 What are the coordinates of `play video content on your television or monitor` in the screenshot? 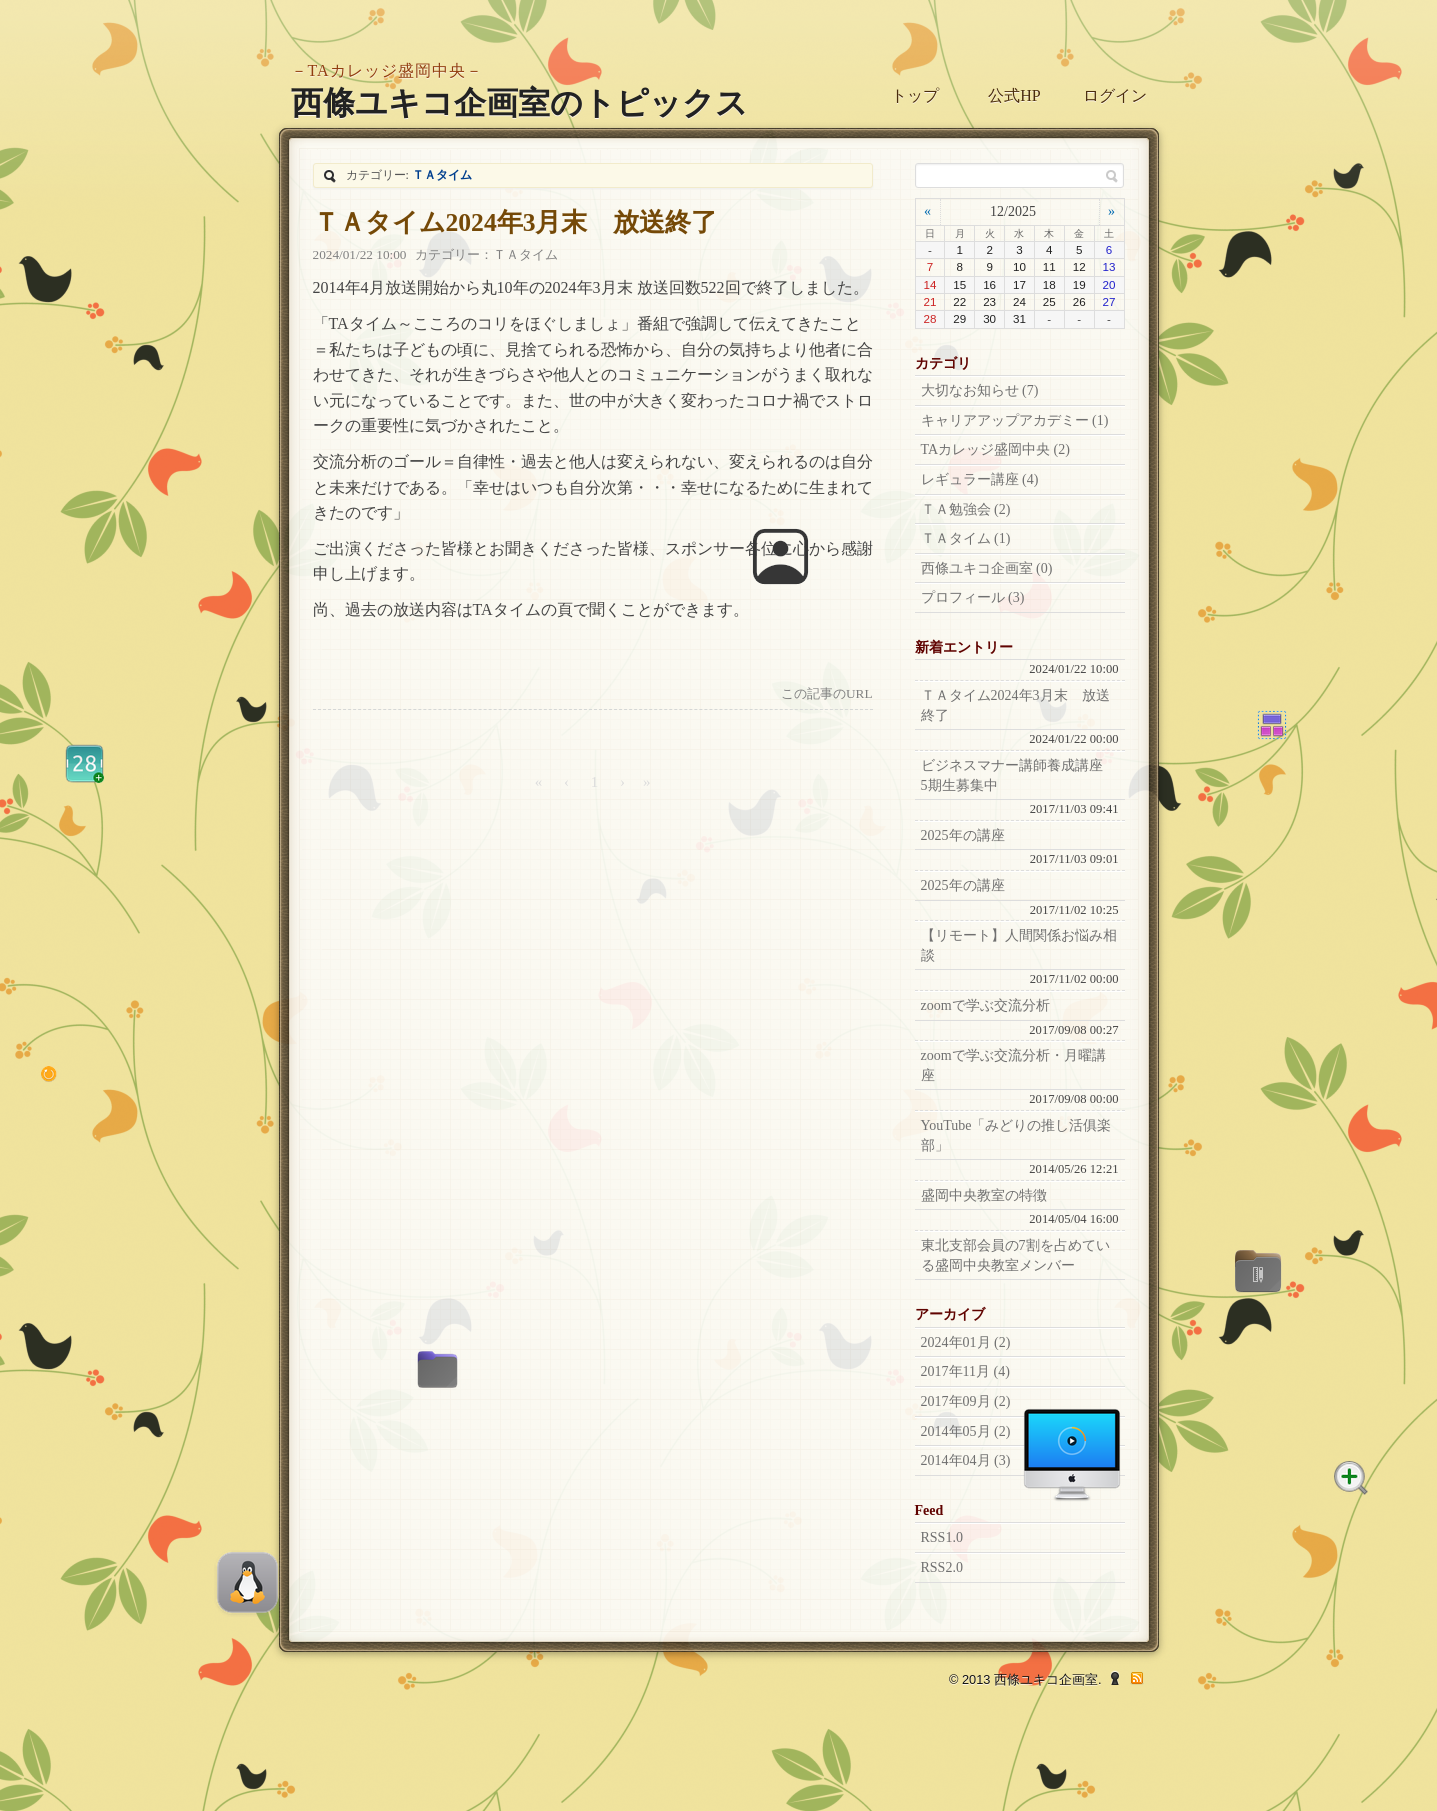 It's located at (1072, 1455).